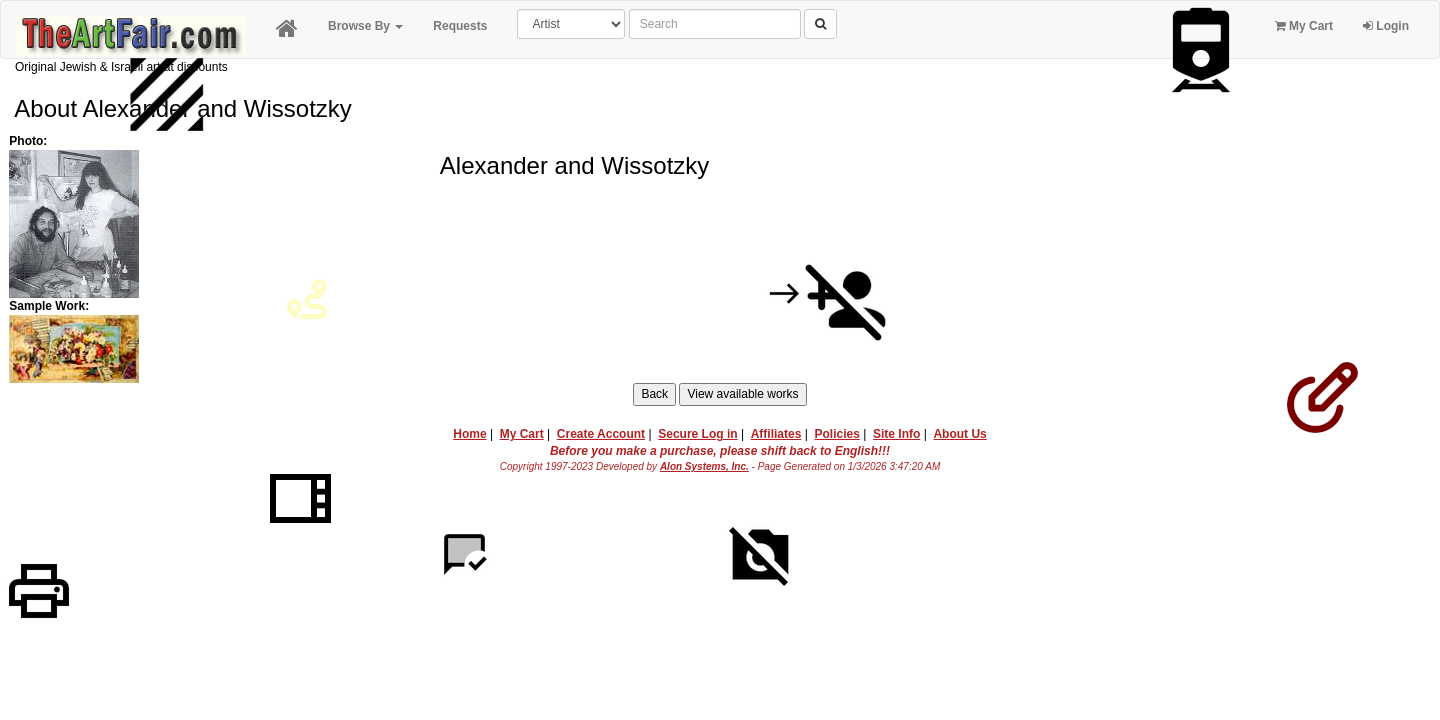  Describe the element at coordinates (846, 299) in the screenshot. I see `indicates adding contacts is disabled` at that location.